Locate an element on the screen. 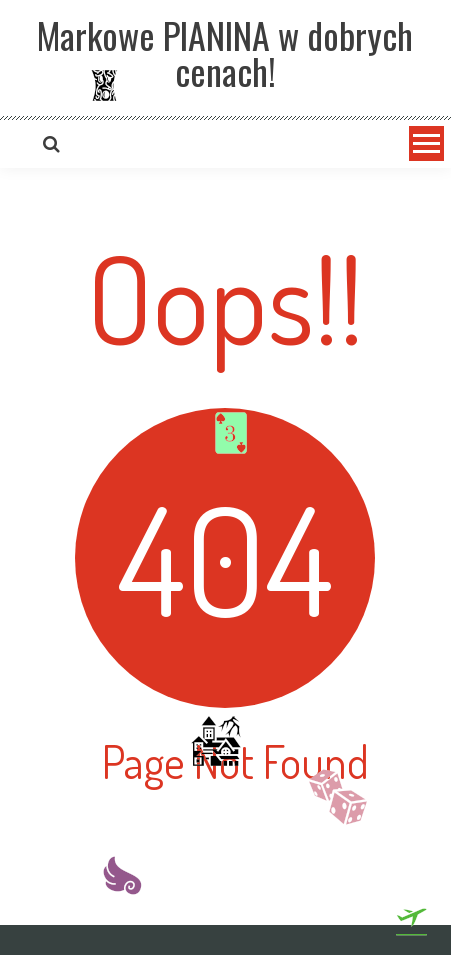 This screenshot has width=451, height=955. indicates wind or air element in gameplay is located at coordinates (122, 875).